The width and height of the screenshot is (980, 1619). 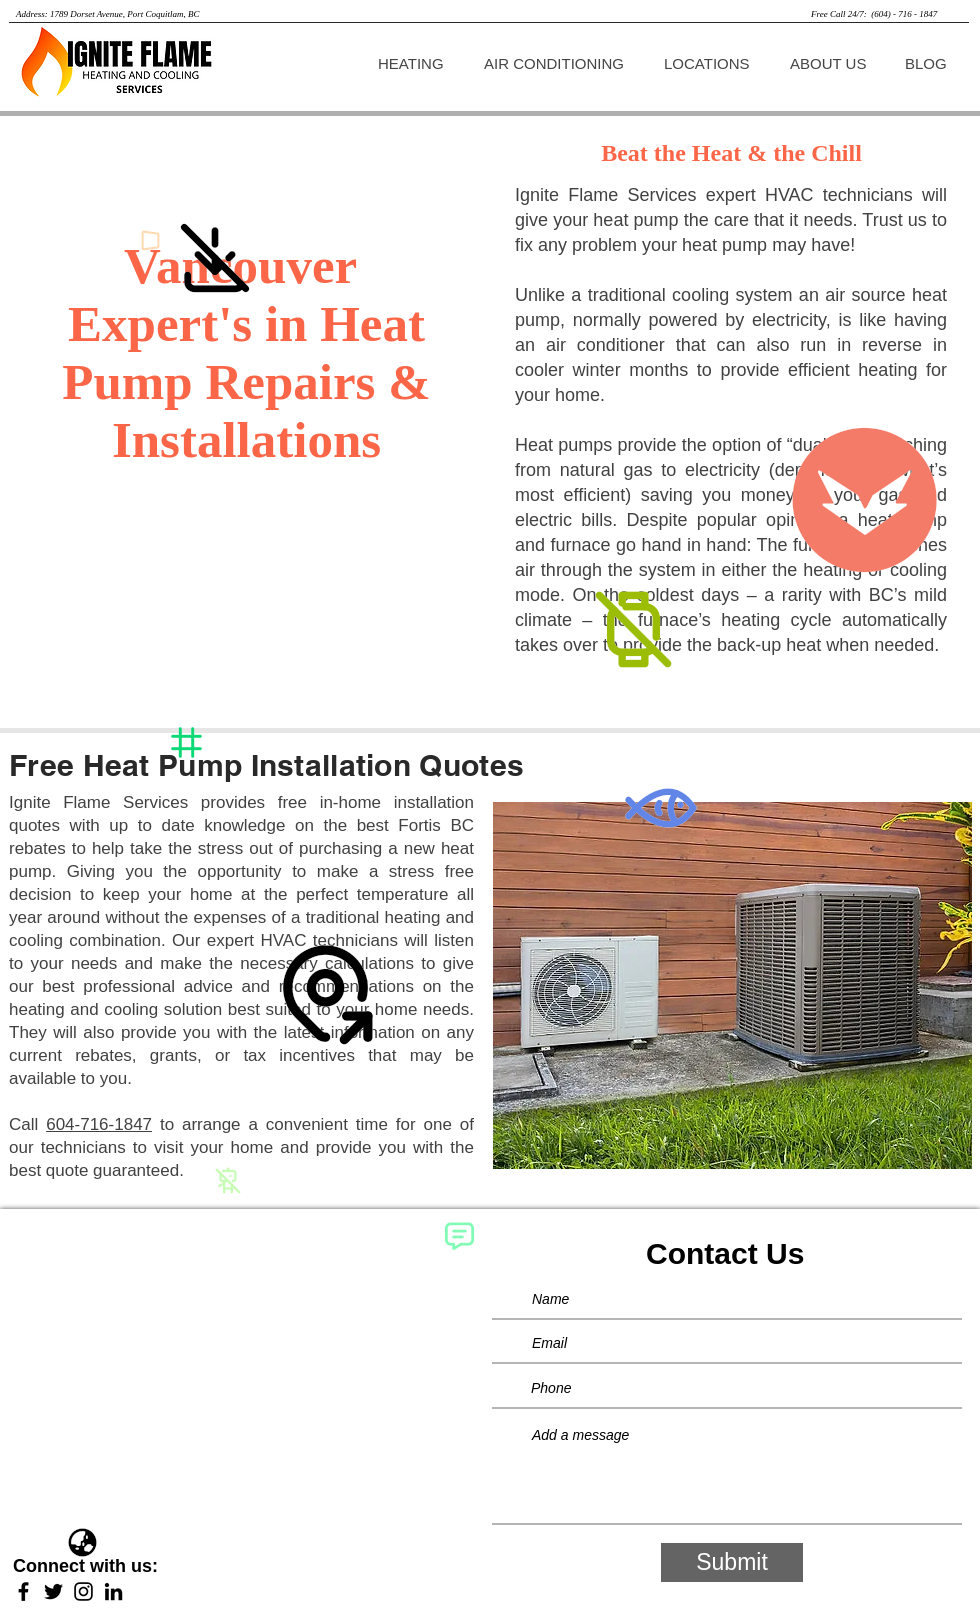 What do you see at coordinates (865, 500) in the screenshot?
I see `indicates membership in discord's hypesquad brilliance house` at bounding box center [865, 500].